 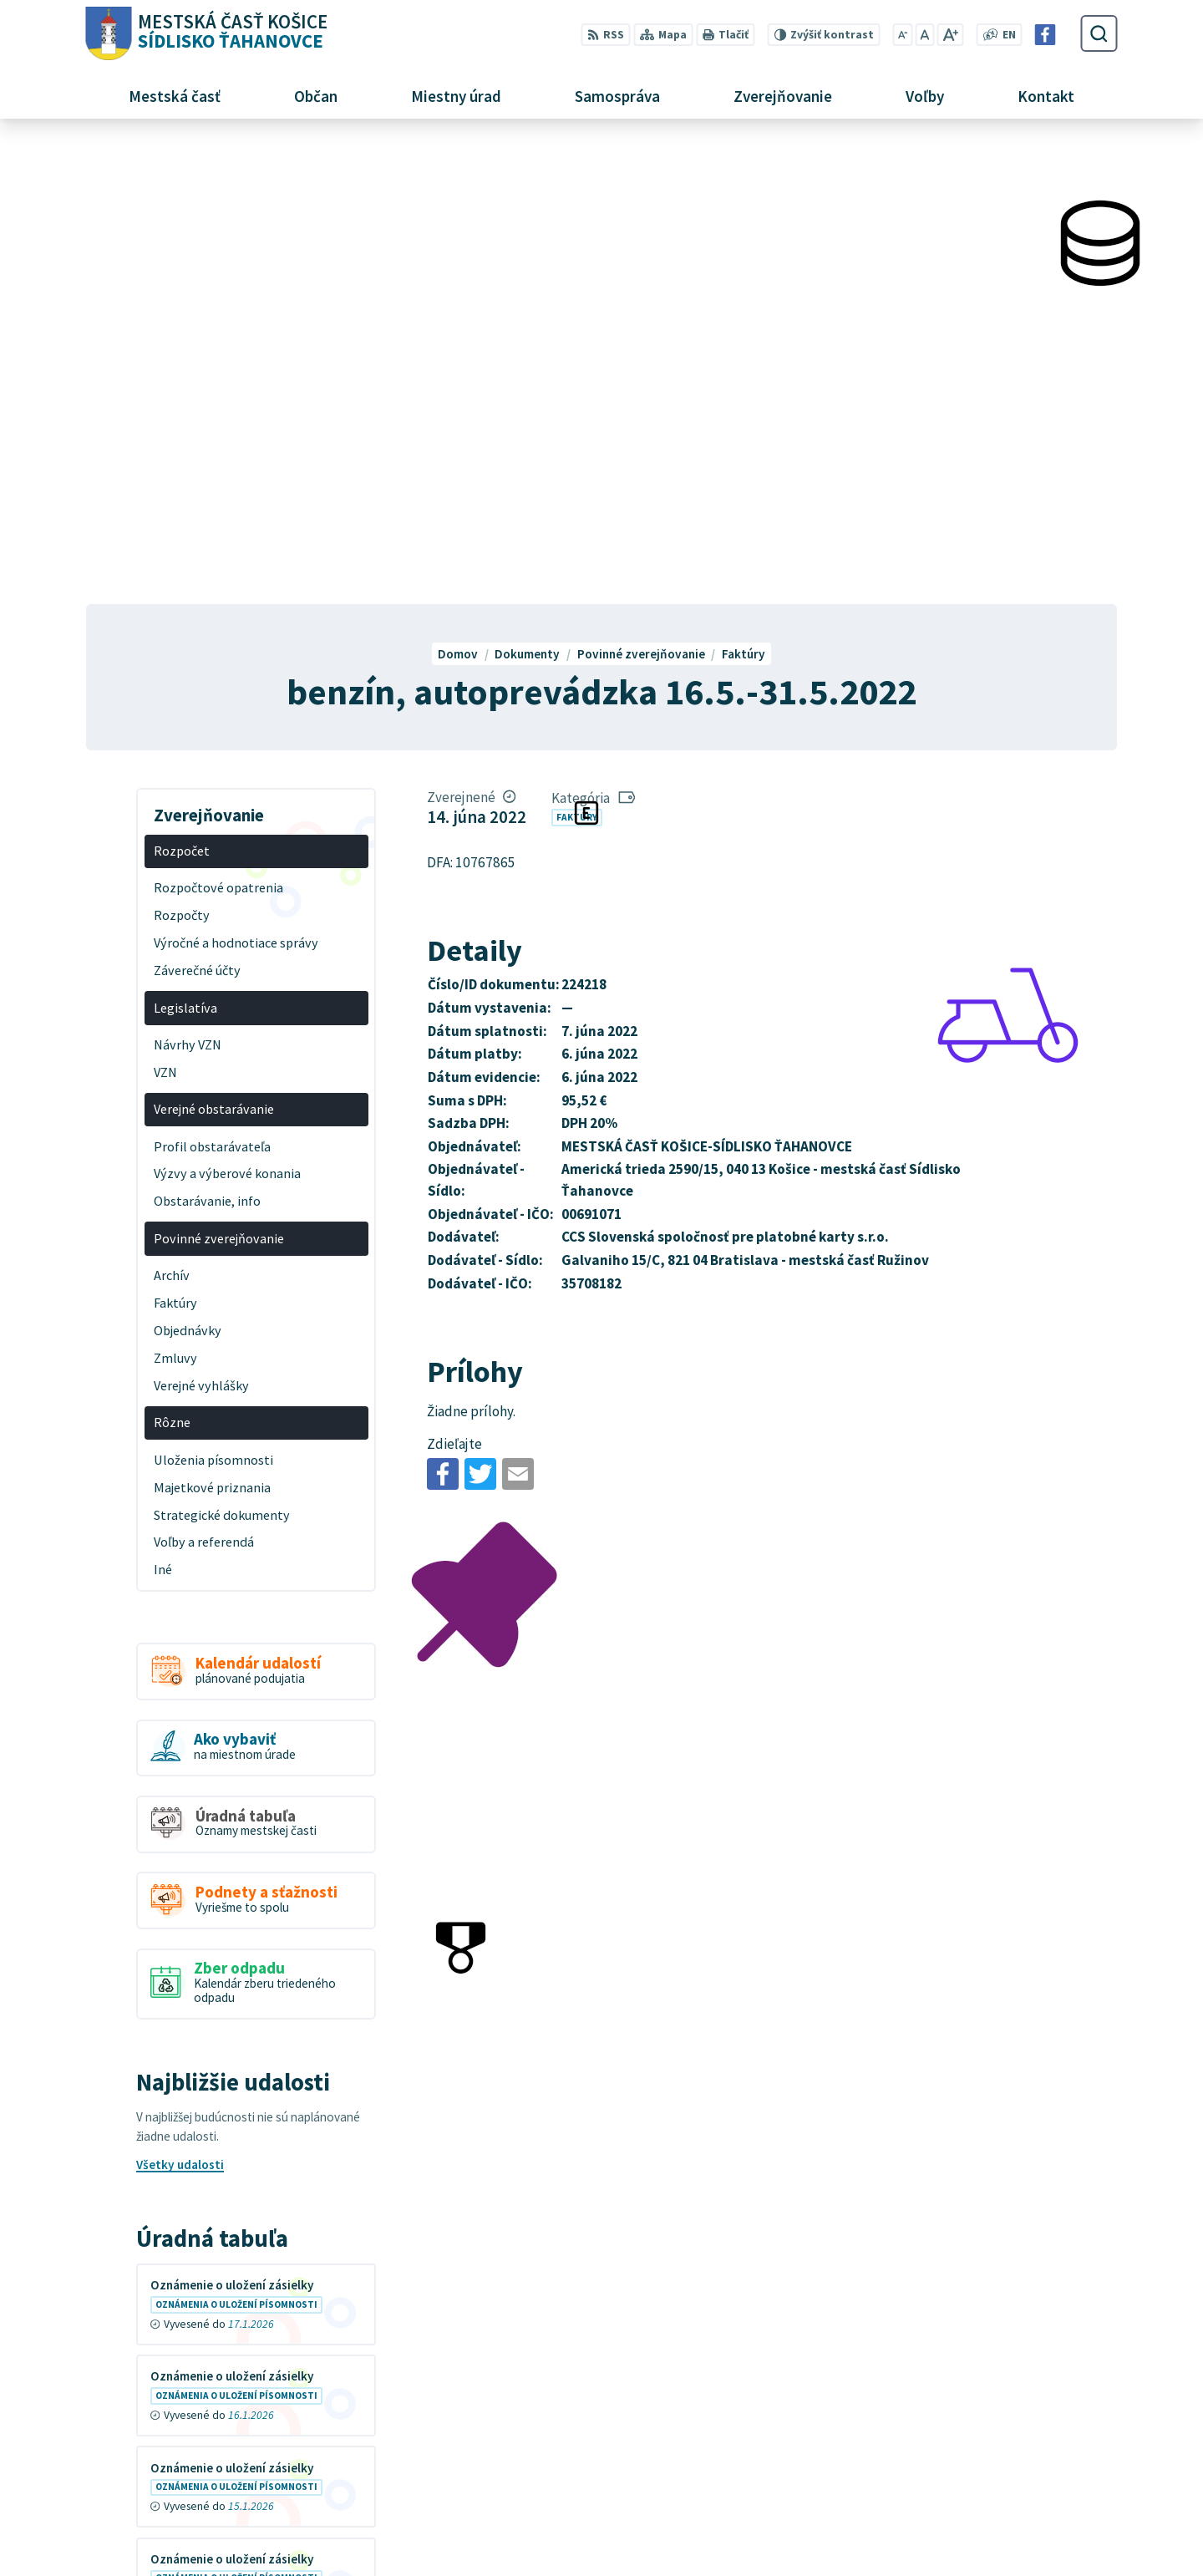 What do you see at coordinates (586, 813) in the screenshot?
I see `indicates an "E" rating or classification` at bounding box center [586, 813].